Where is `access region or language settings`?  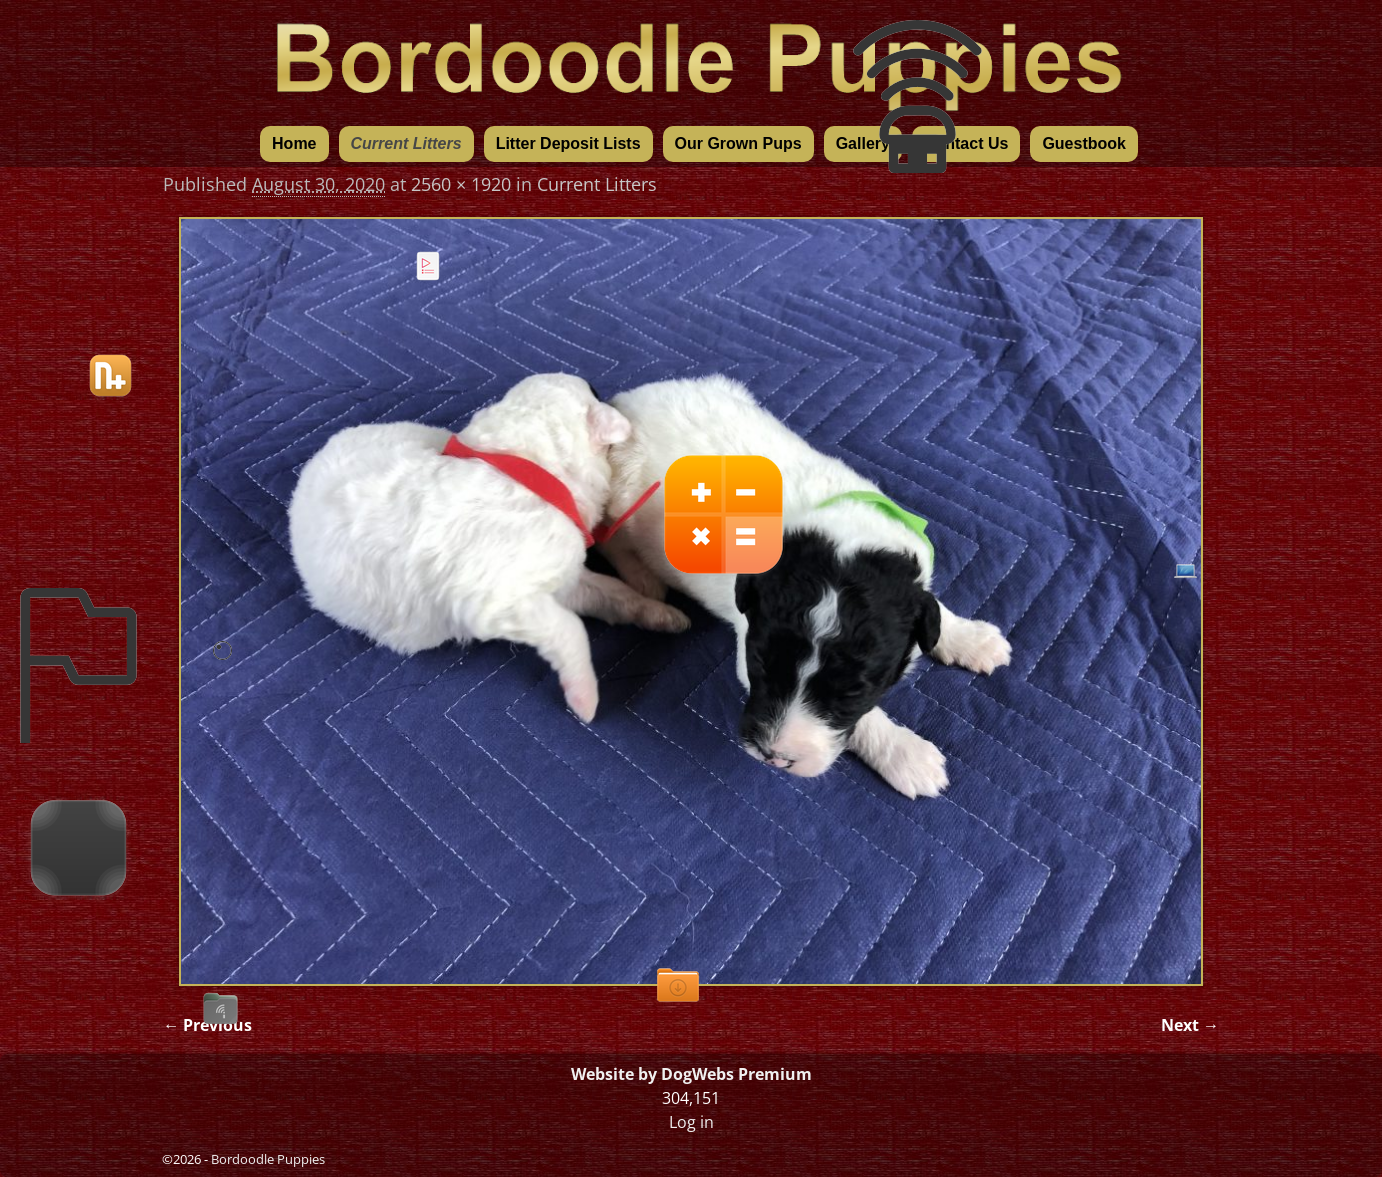
access region or language settings is located at coordinates (78, 665).